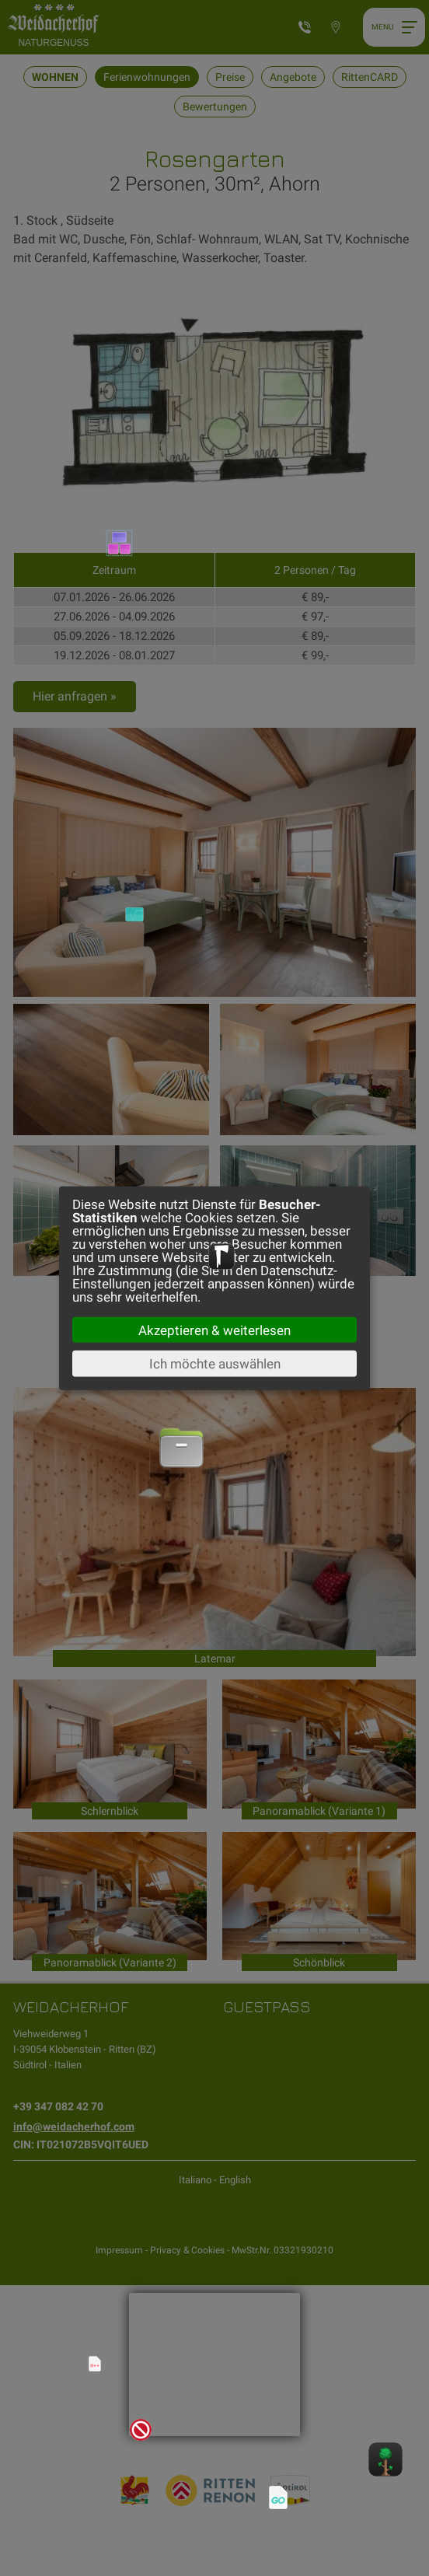  What do you see at coordinates (141, 2430) in the screenshot?
I see `delete or remove selected item` at bounding box center [141, 2430].